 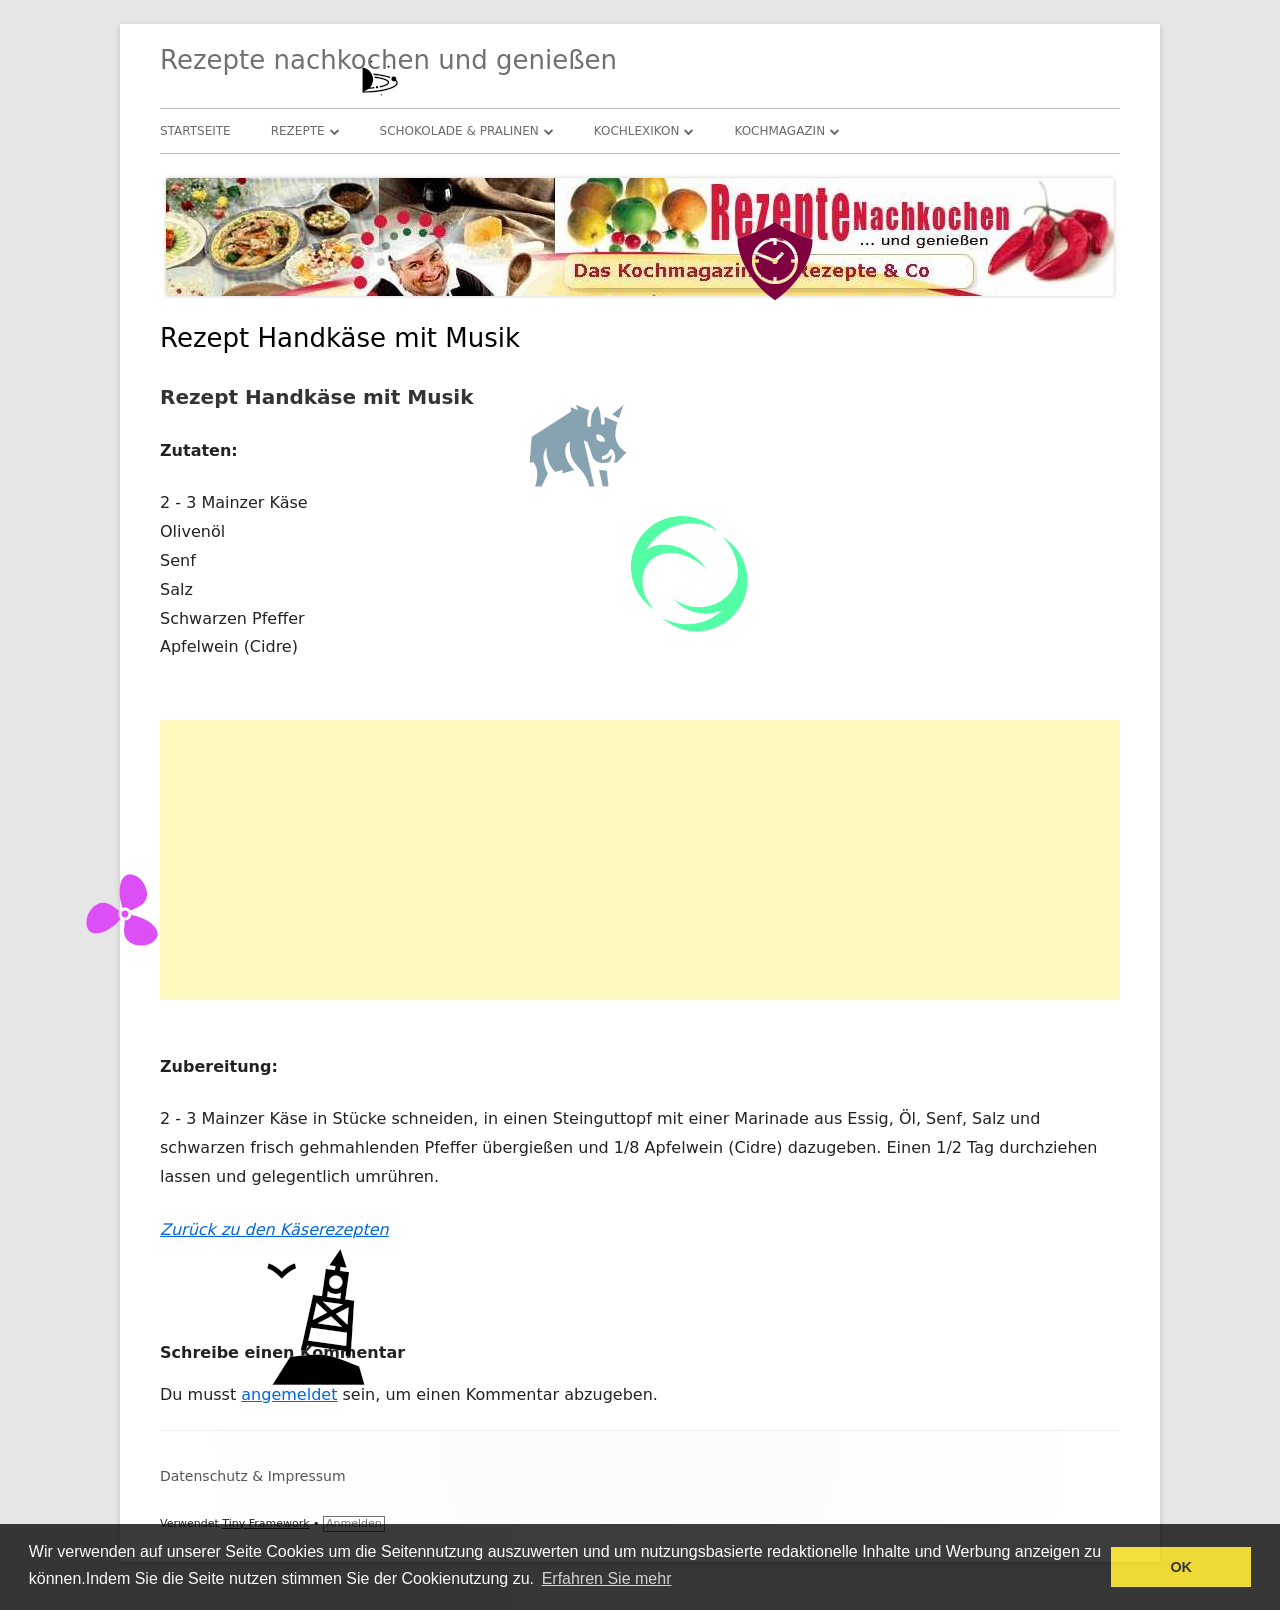 I want to click on select boar character or unit in game, so click(x=578, y=444).